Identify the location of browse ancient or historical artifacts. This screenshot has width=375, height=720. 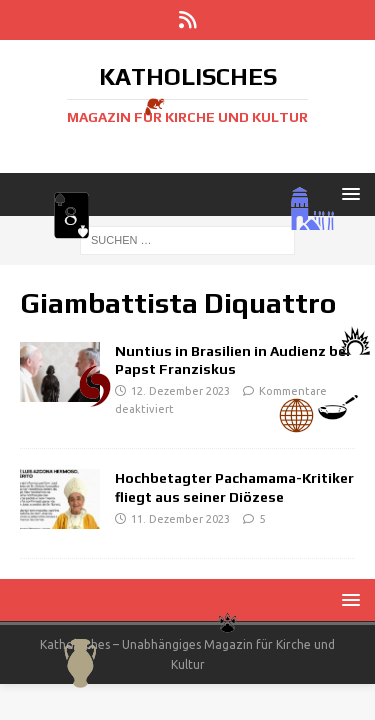
(80, 663).